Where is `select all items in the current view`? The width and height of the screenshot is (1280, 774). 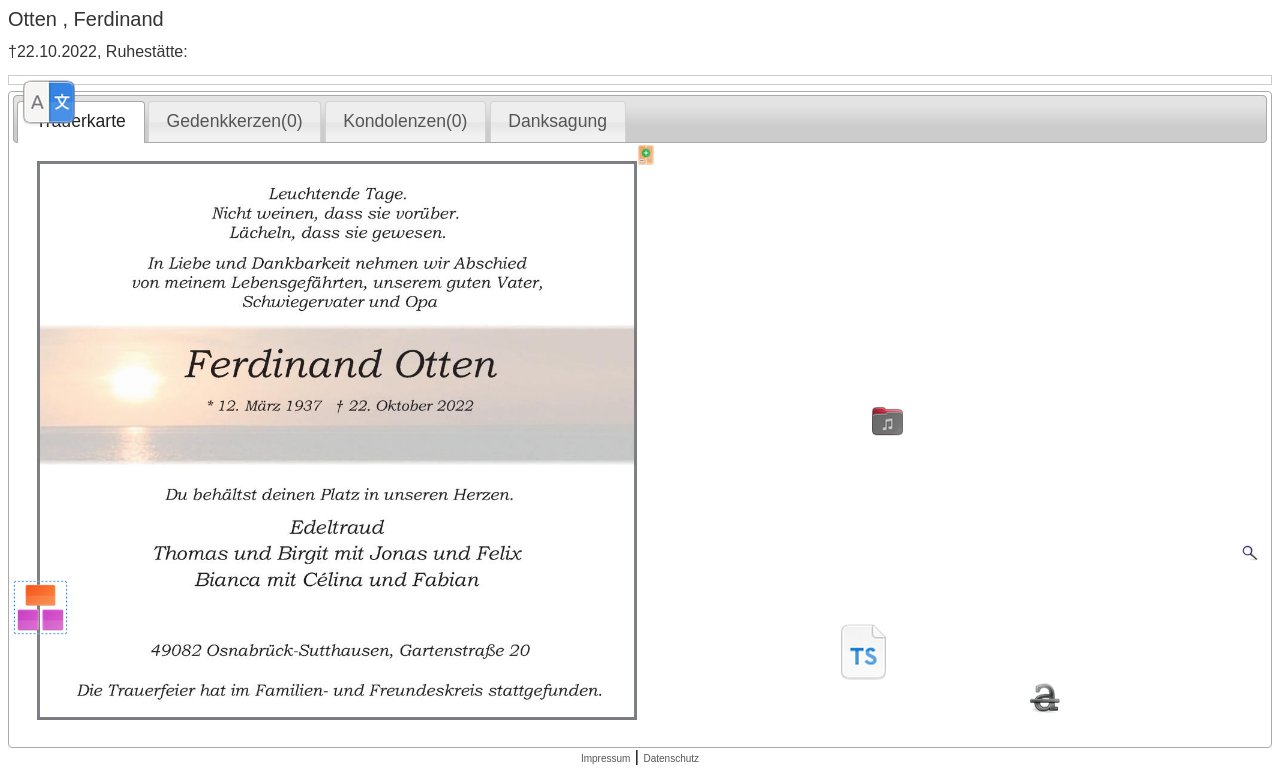
select all items in the current view is located at coordinates (40, 607).